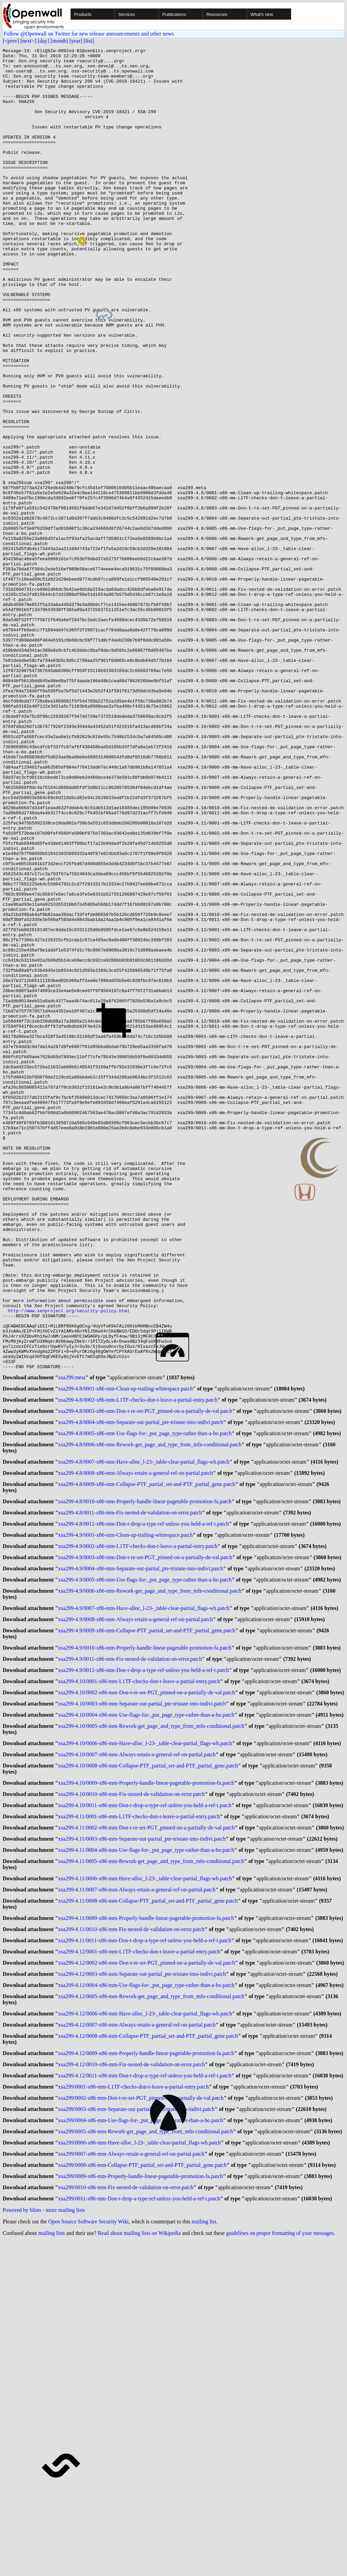 The image size is (347, 2576). What do you see at coordinates (114, 1020) in the screenshot?
I see `crop an image or photo` at bounding box center [114, 1020].